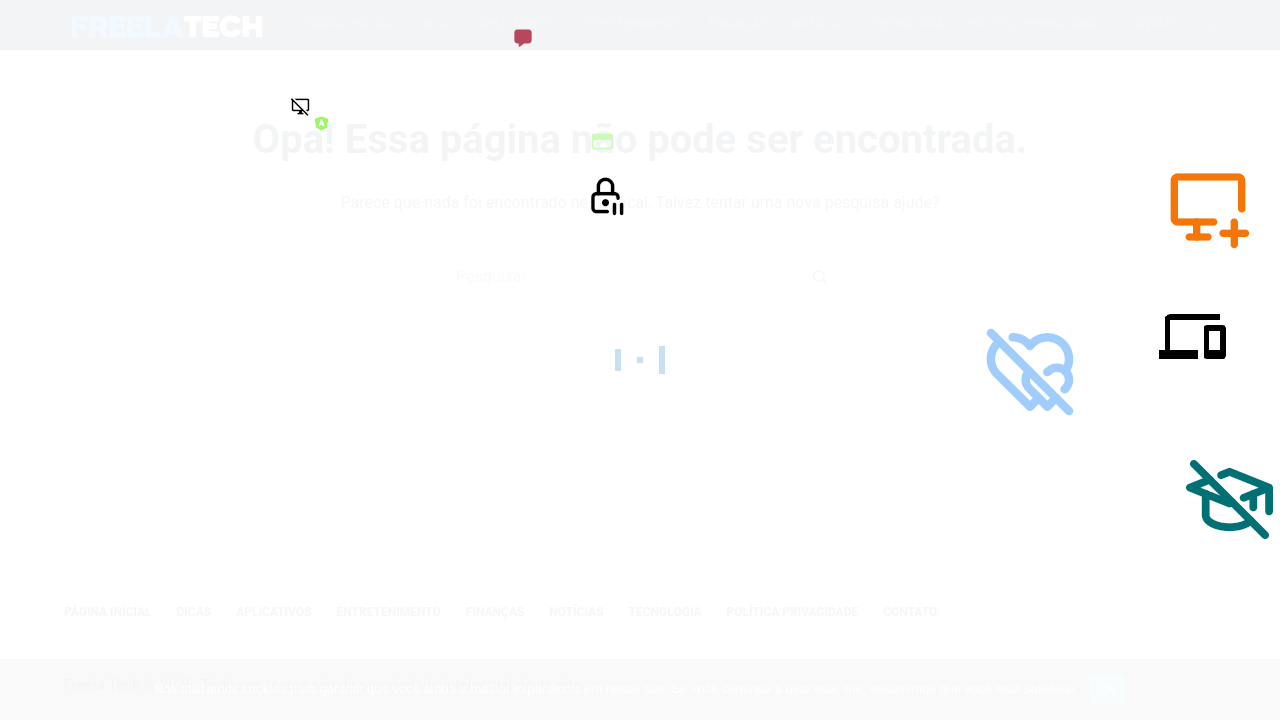 This screenshot has width=1280, height=720. What do you see at coordinates (1192, 336) in the screenshot?
I see `manage connected devices` at bounding box center [1192, 336].